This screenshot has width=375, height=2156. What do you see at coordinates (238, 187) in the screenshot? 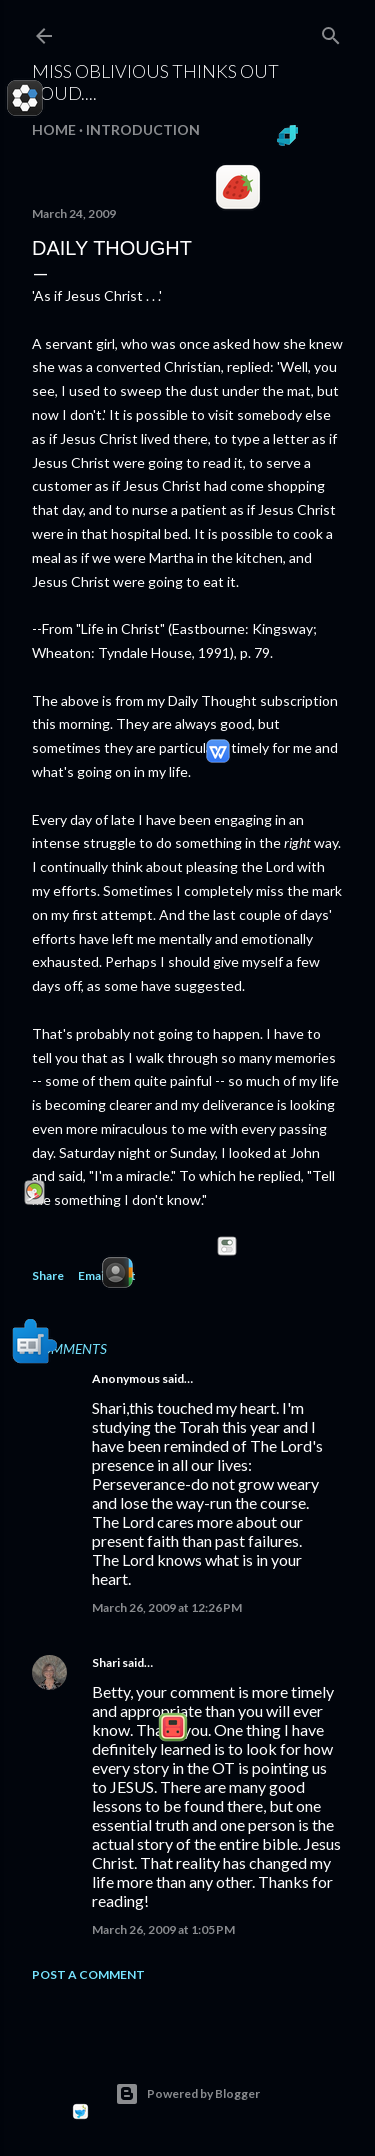
I see `open strawberry music player` at bounding box center [238, 187].